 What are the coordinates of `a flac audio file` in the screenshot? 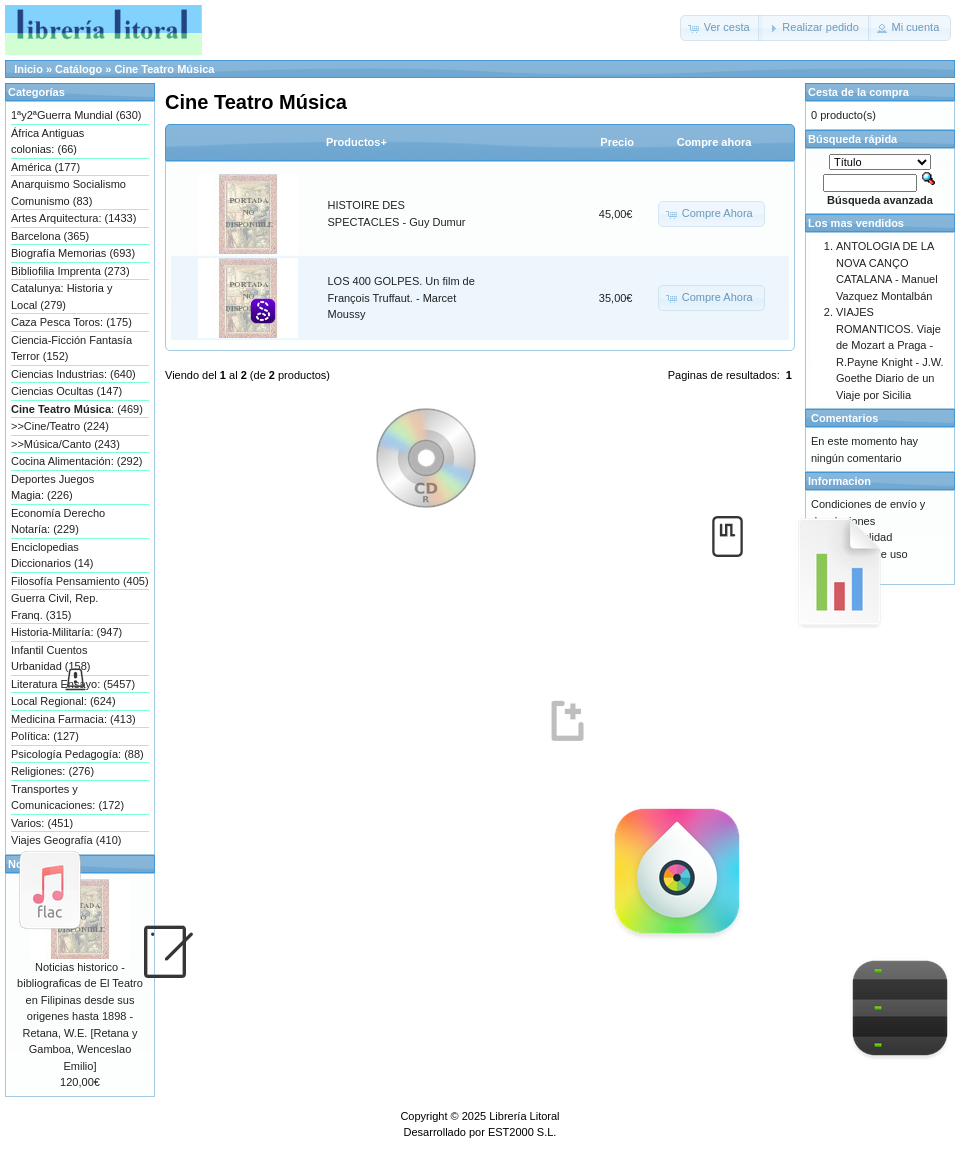 It's located at (50, 890).